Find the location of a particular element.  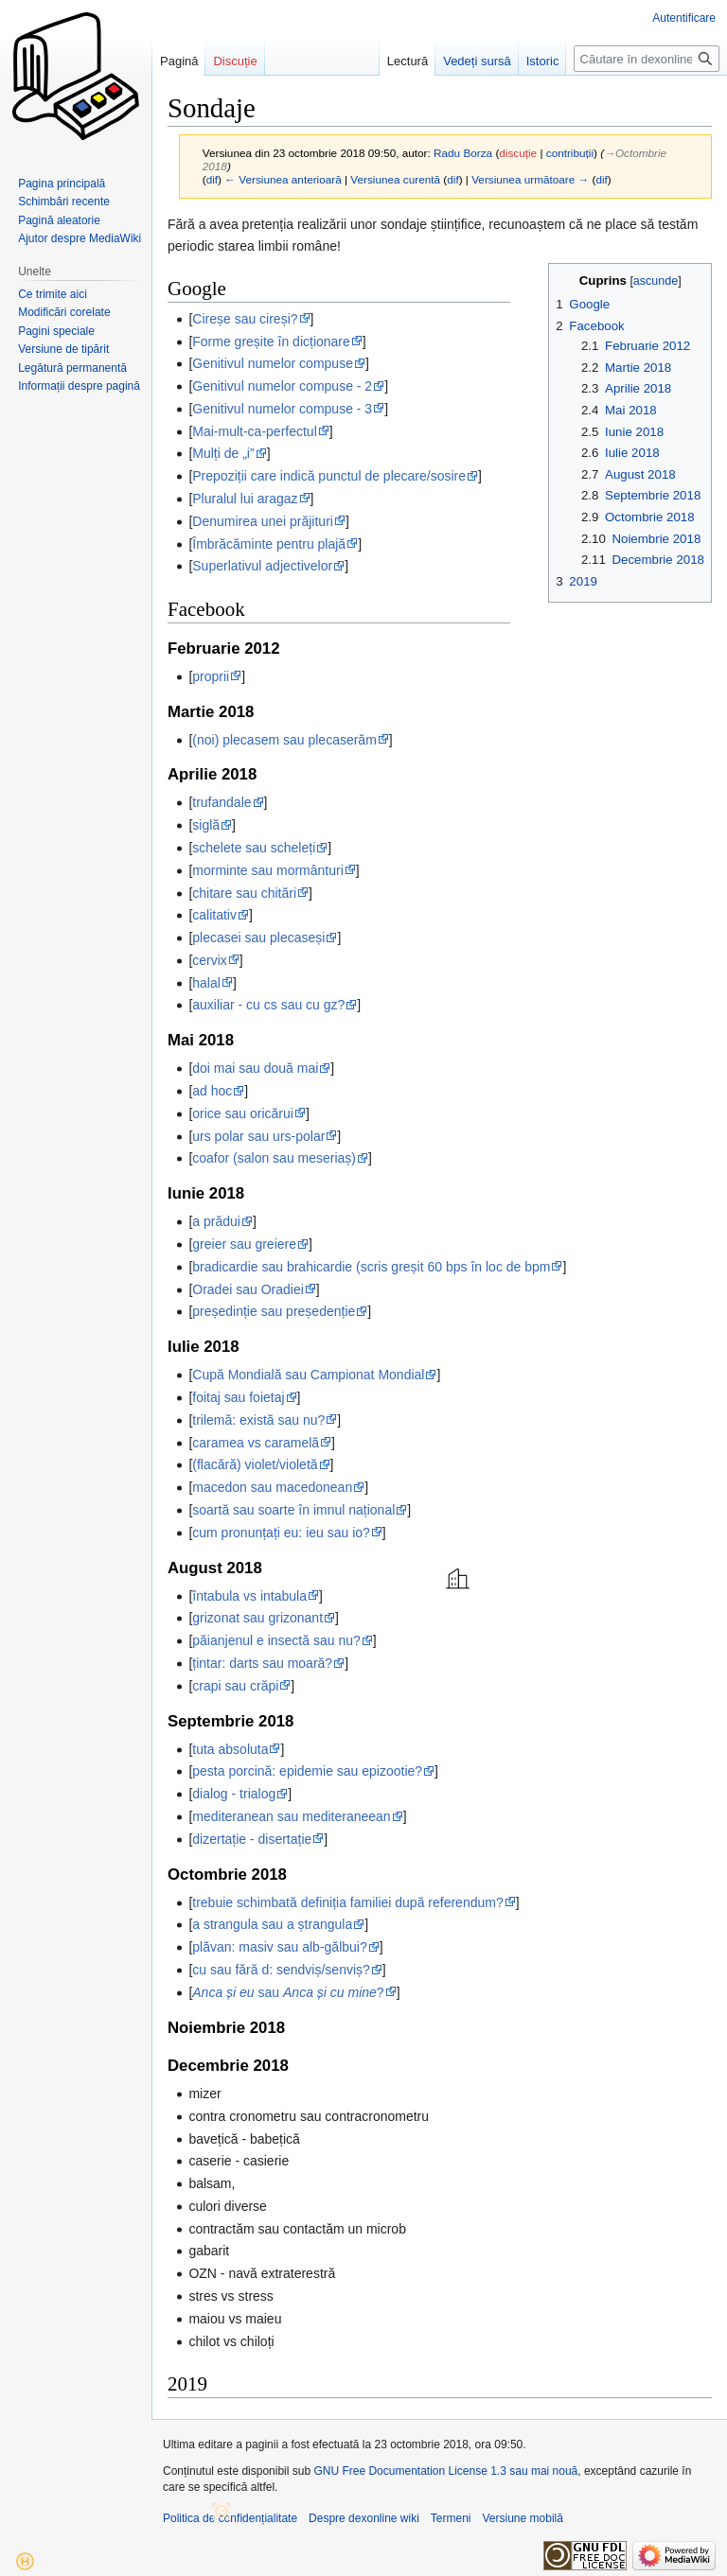

view nearby buildings or offices is located at coordinates (457, 1579).